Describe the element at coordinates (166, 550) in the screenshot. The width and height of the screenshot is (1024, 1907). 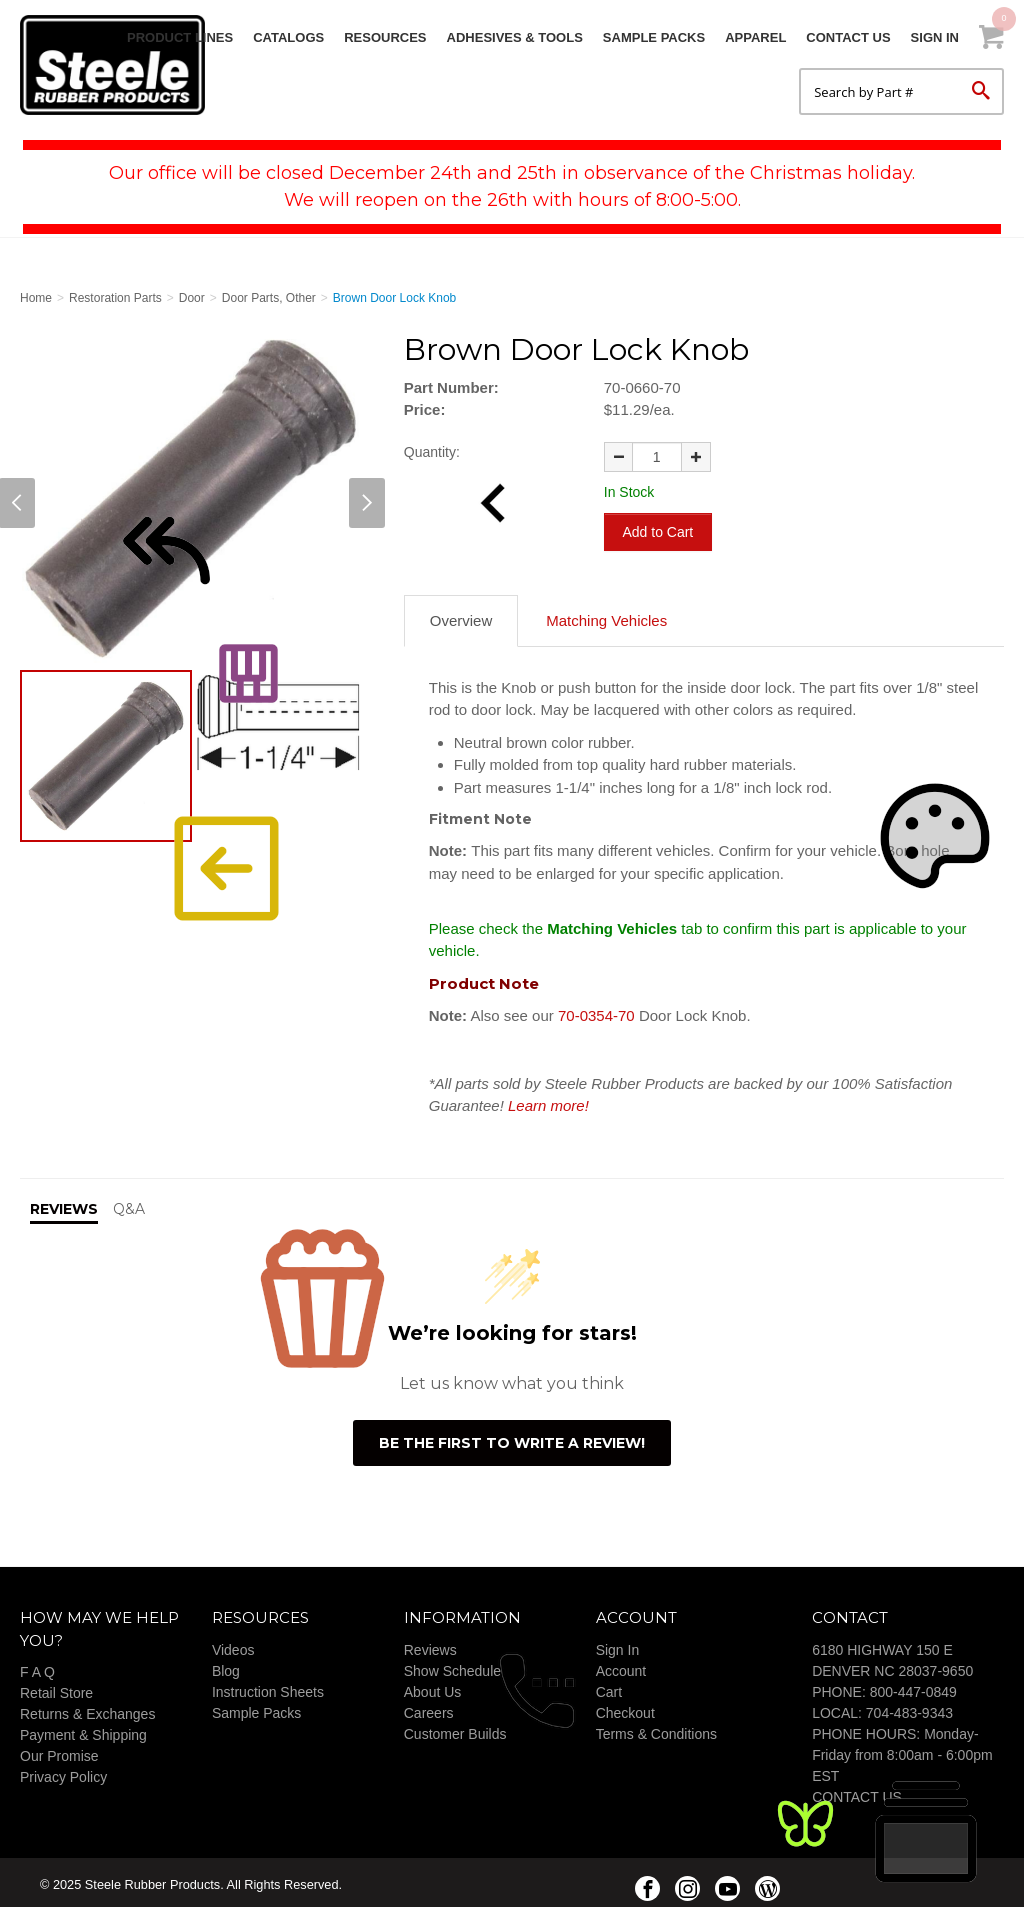
I see `reply all to a message or email` at that location.